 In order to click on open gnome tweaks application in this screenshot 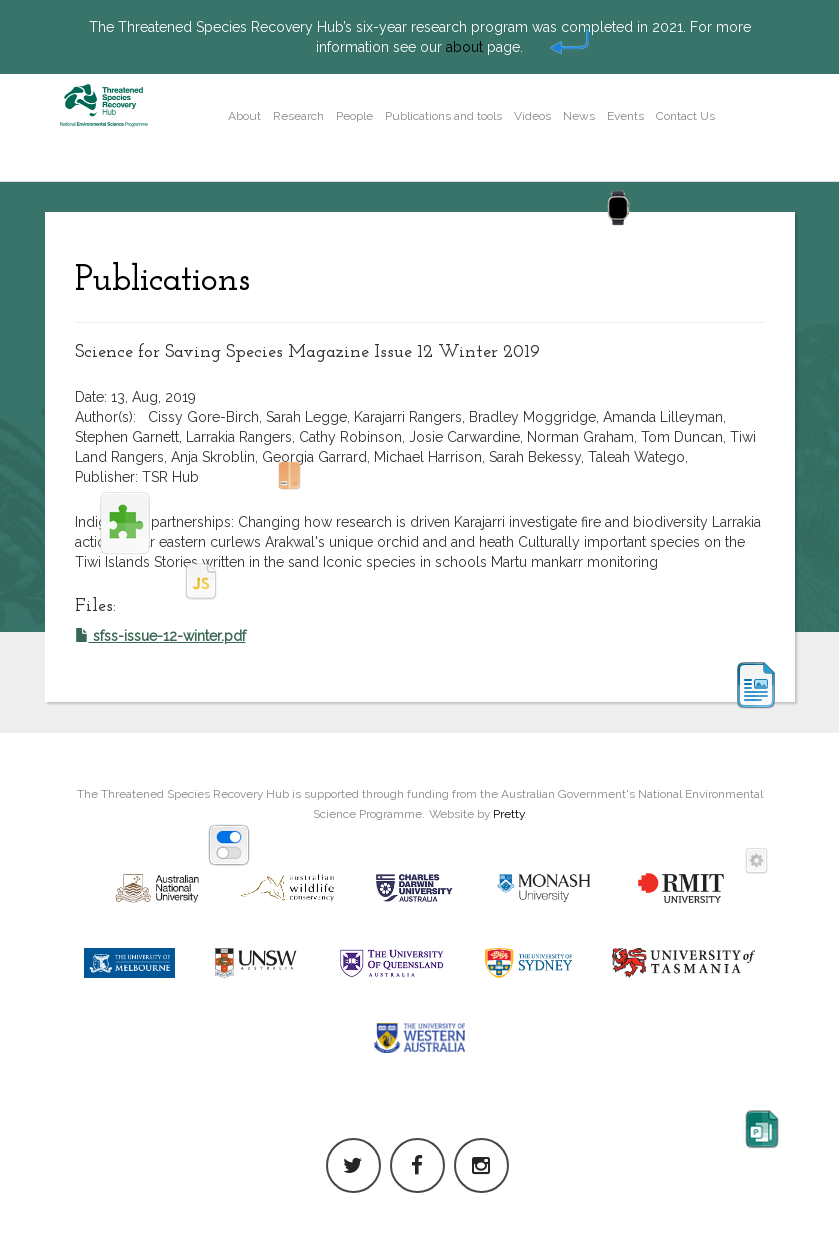, I will do `click(229, 845)`.